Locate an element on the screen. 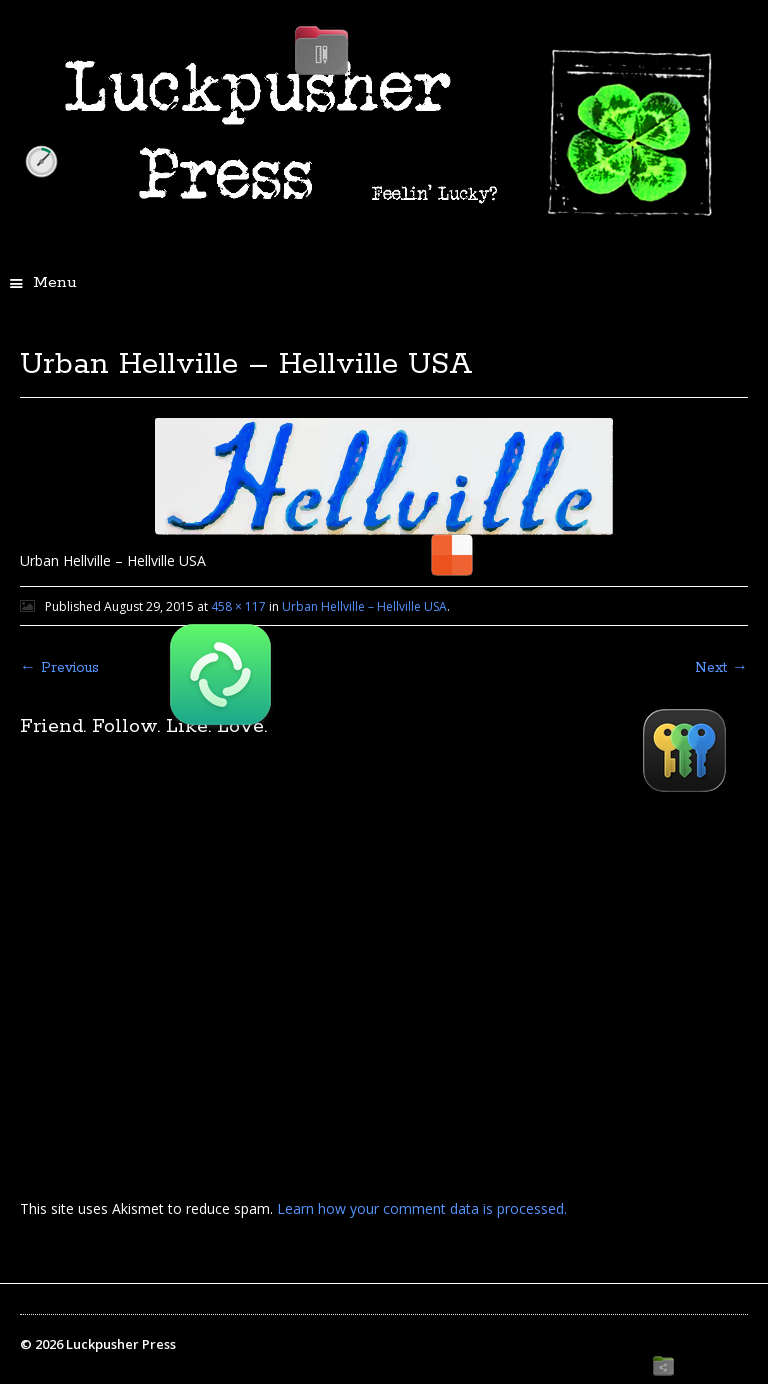 The height and width of the screenshot is (1384, 768). access your public shared folder is located at coordinates (663, 1365).